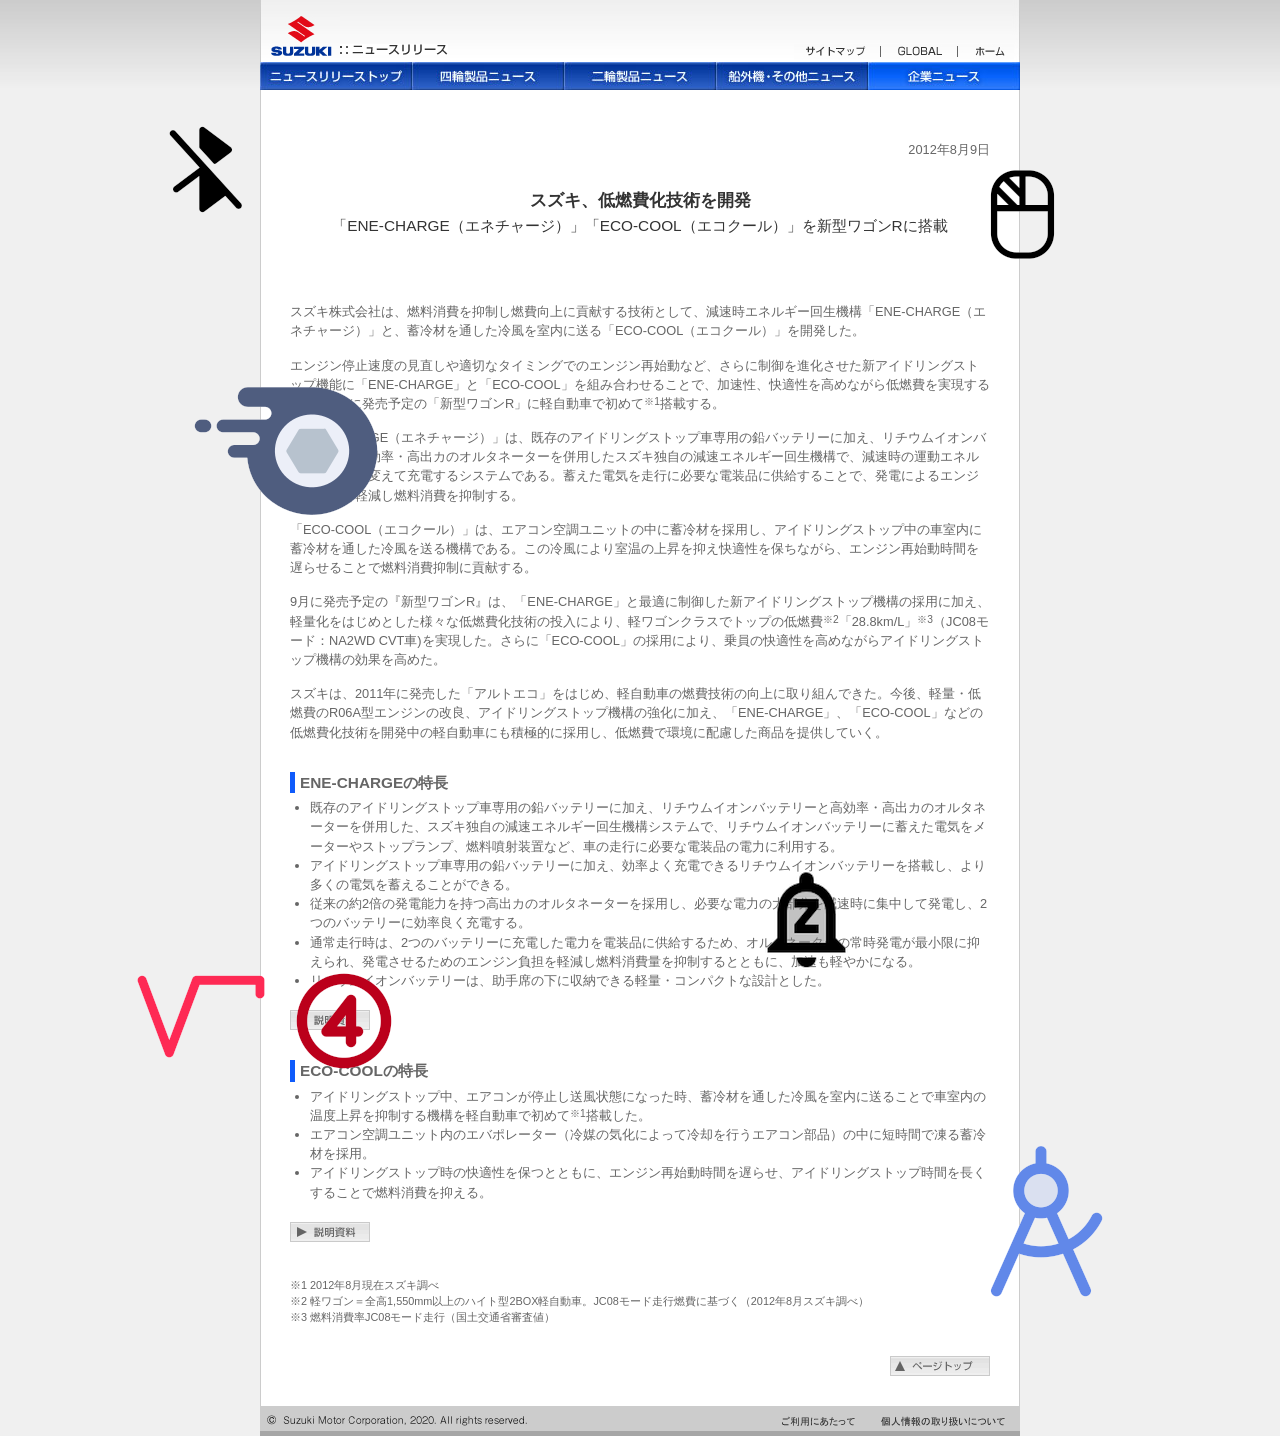 This screenshot has height=1436, width=1280. Describe the element at coordinates (202, 169) in the screenshot. I see `bluetooth is disabled or unavailable` at that location.